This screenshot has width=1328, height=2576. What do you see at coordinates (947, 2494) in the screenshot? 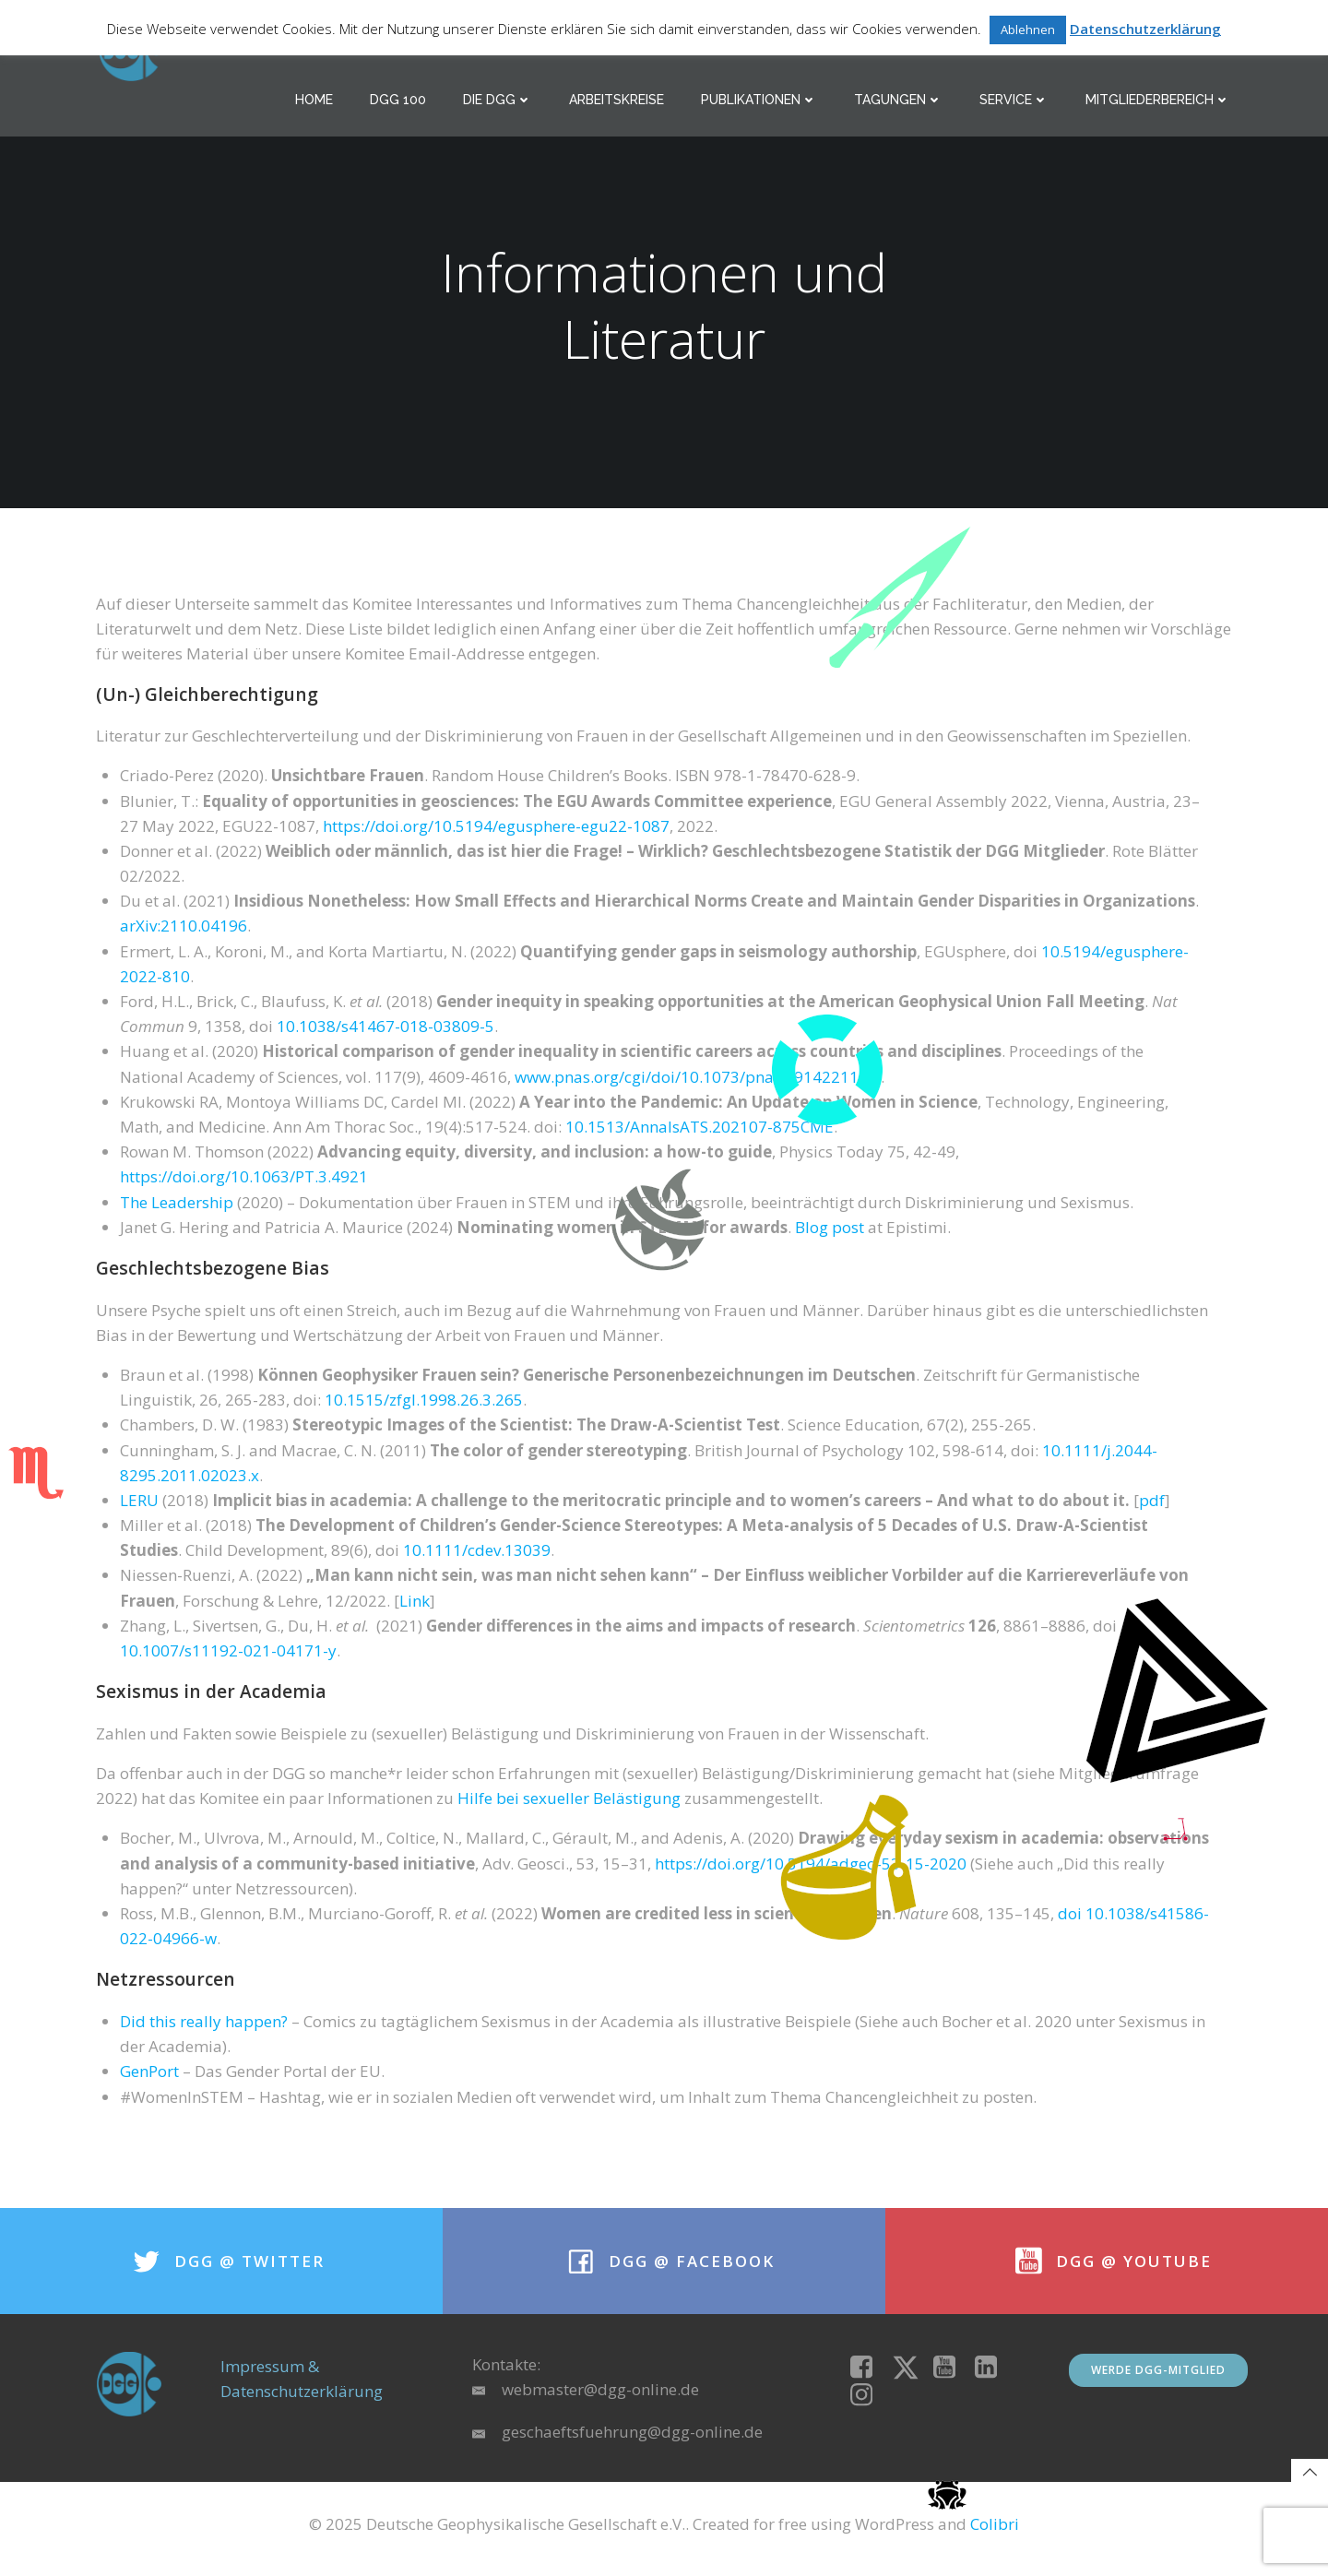
I see `represents a frog character or creature in a game` at bounding box center [947, 2494].